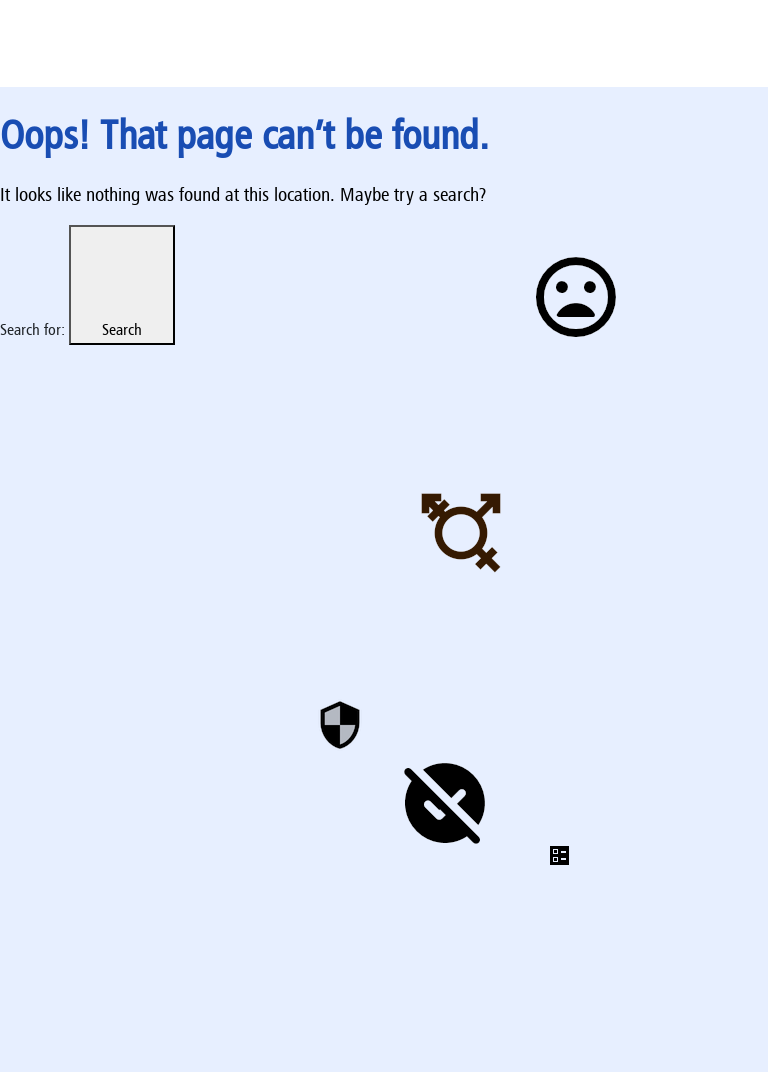  I want to click on select transgender as gender identity option, so click(461, 533).